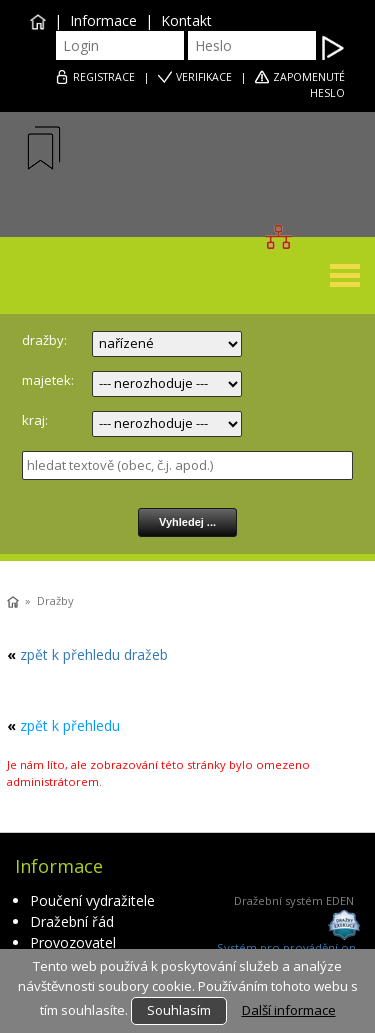  I want to click on view saved bookmarks, so click(44, 148).